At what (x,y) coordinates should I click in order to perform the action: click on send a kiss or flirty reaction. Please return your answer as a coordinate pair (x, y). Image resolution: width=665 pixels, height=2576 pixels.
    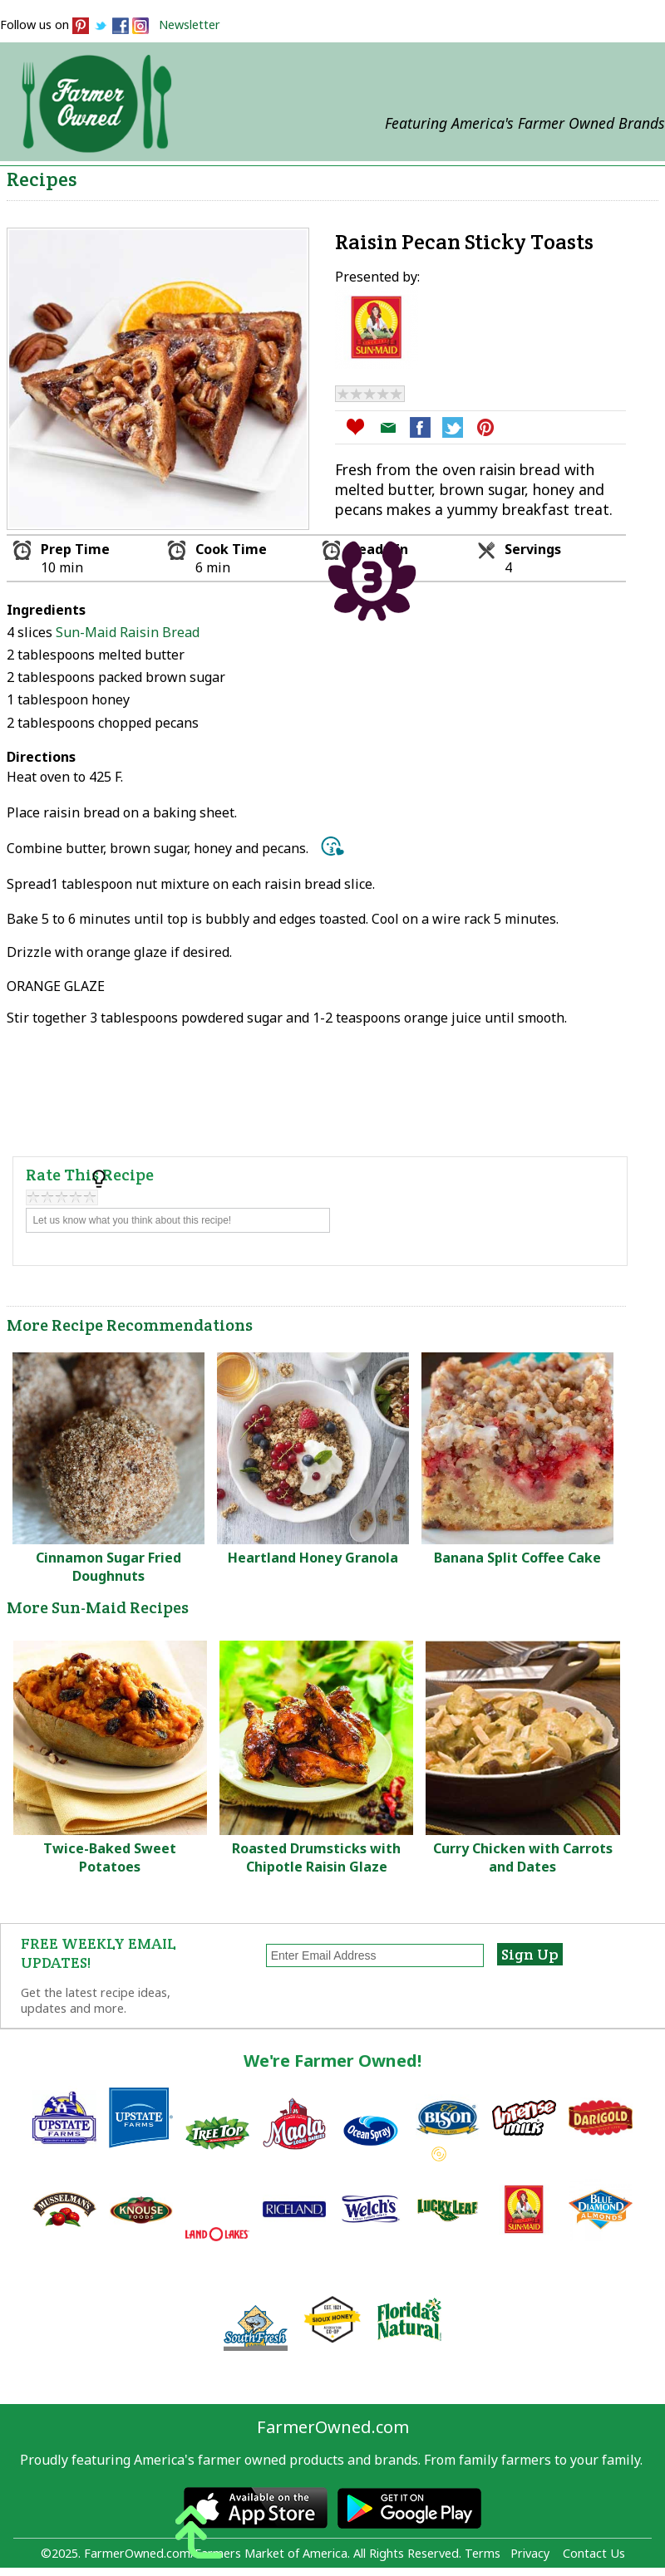
    Looking at the image, I should click on (332, 846).